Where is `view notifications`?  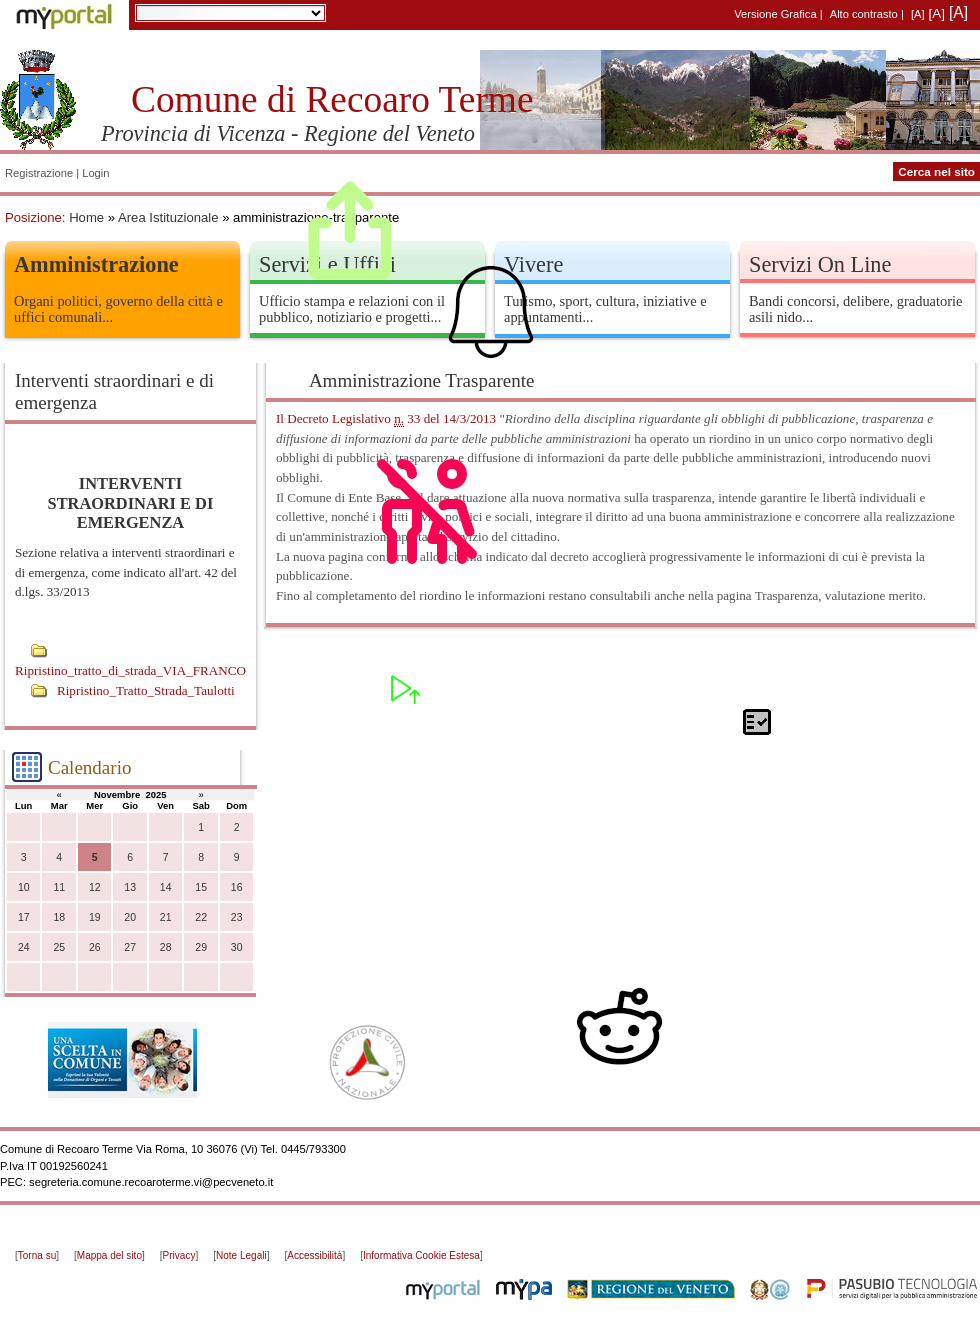 view notifications is located at coordinates (491, 312).